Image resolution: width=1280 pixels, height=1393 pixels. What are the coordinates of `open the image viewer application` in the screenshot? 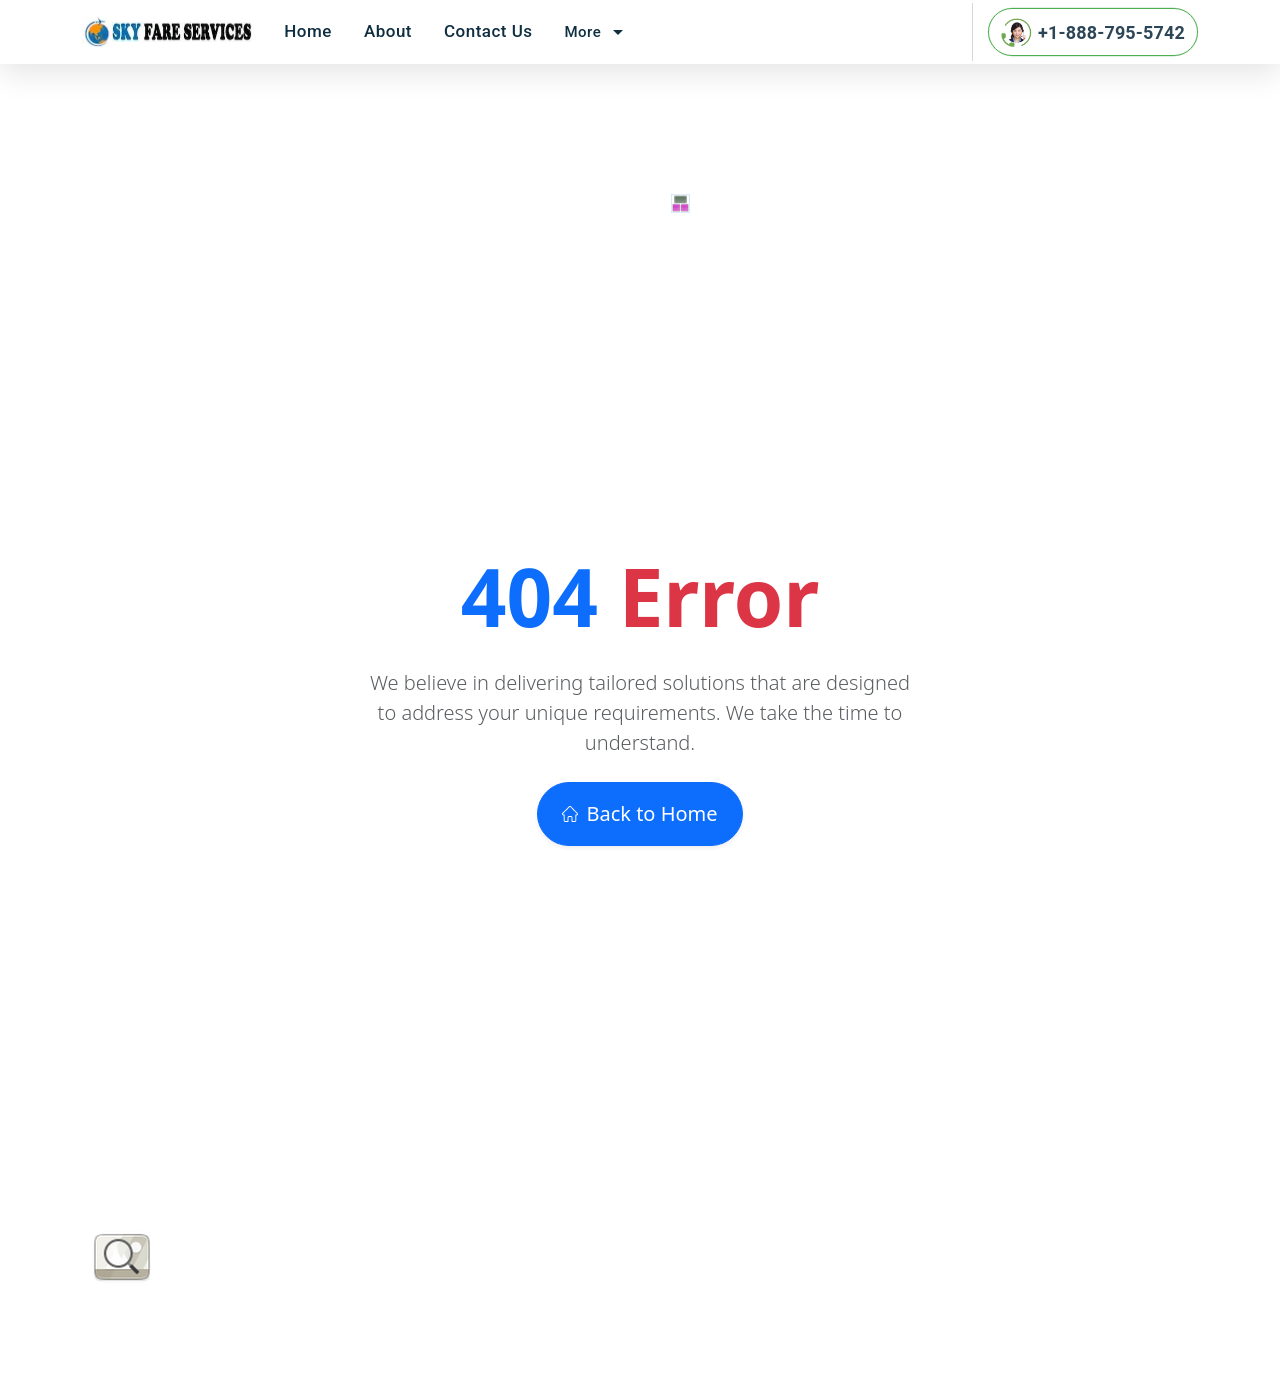 It's located at (122, 1257).